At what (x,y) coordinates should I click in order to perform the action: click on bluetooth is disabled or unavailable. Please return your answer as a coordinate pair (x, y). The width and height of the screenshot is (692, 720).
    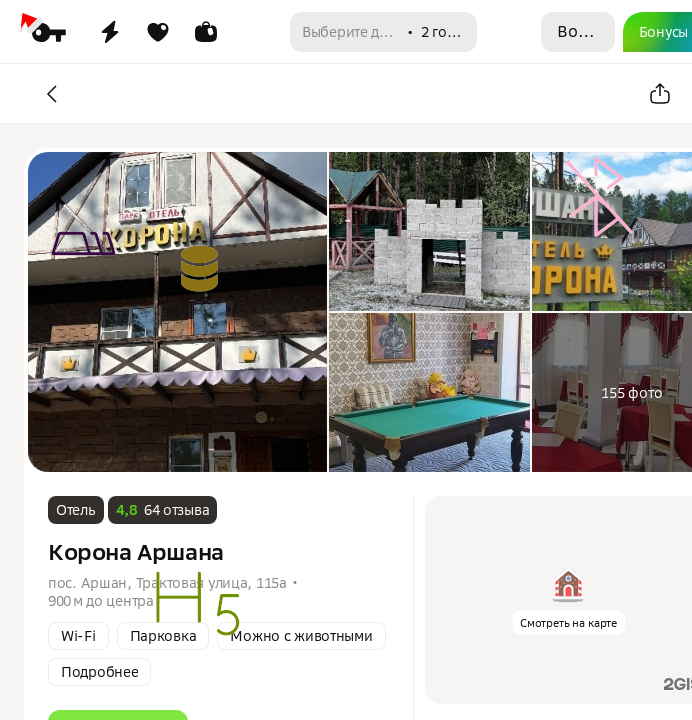
    Looking at the image, I should click on (596, 197).